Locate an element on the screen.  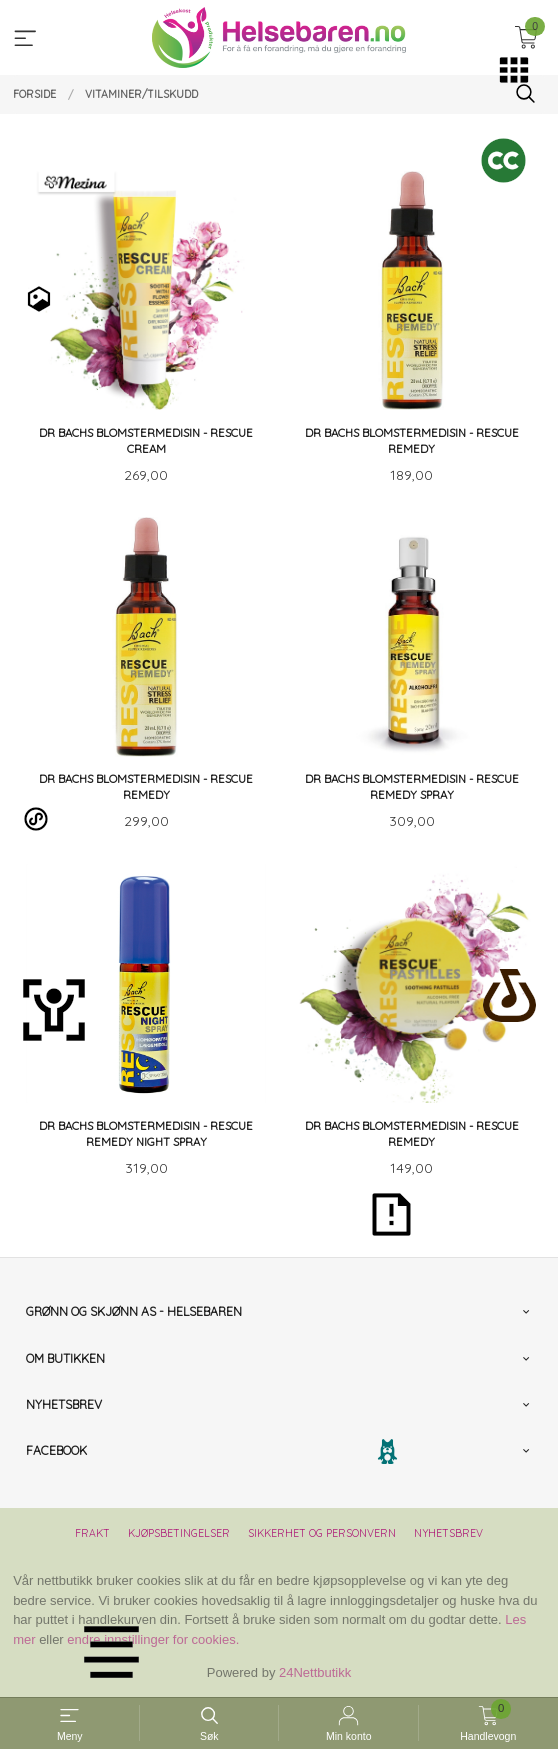
indicates a file with an error or issue is located at coordinates (391, 1214).